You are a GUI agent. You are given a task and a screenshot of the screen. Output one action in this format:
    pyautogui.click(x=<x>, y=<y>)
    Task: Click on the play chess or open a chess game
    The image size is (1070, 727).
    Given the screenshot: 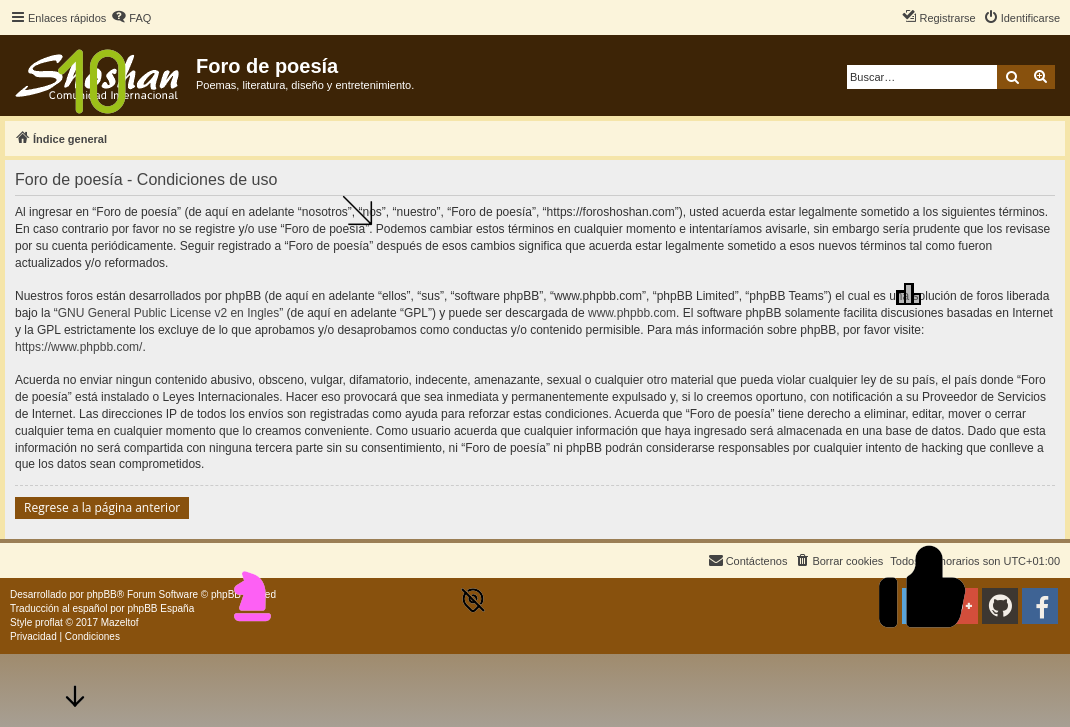 What is the action you would take?
    pyautogui.click(x=252, y=597)
    